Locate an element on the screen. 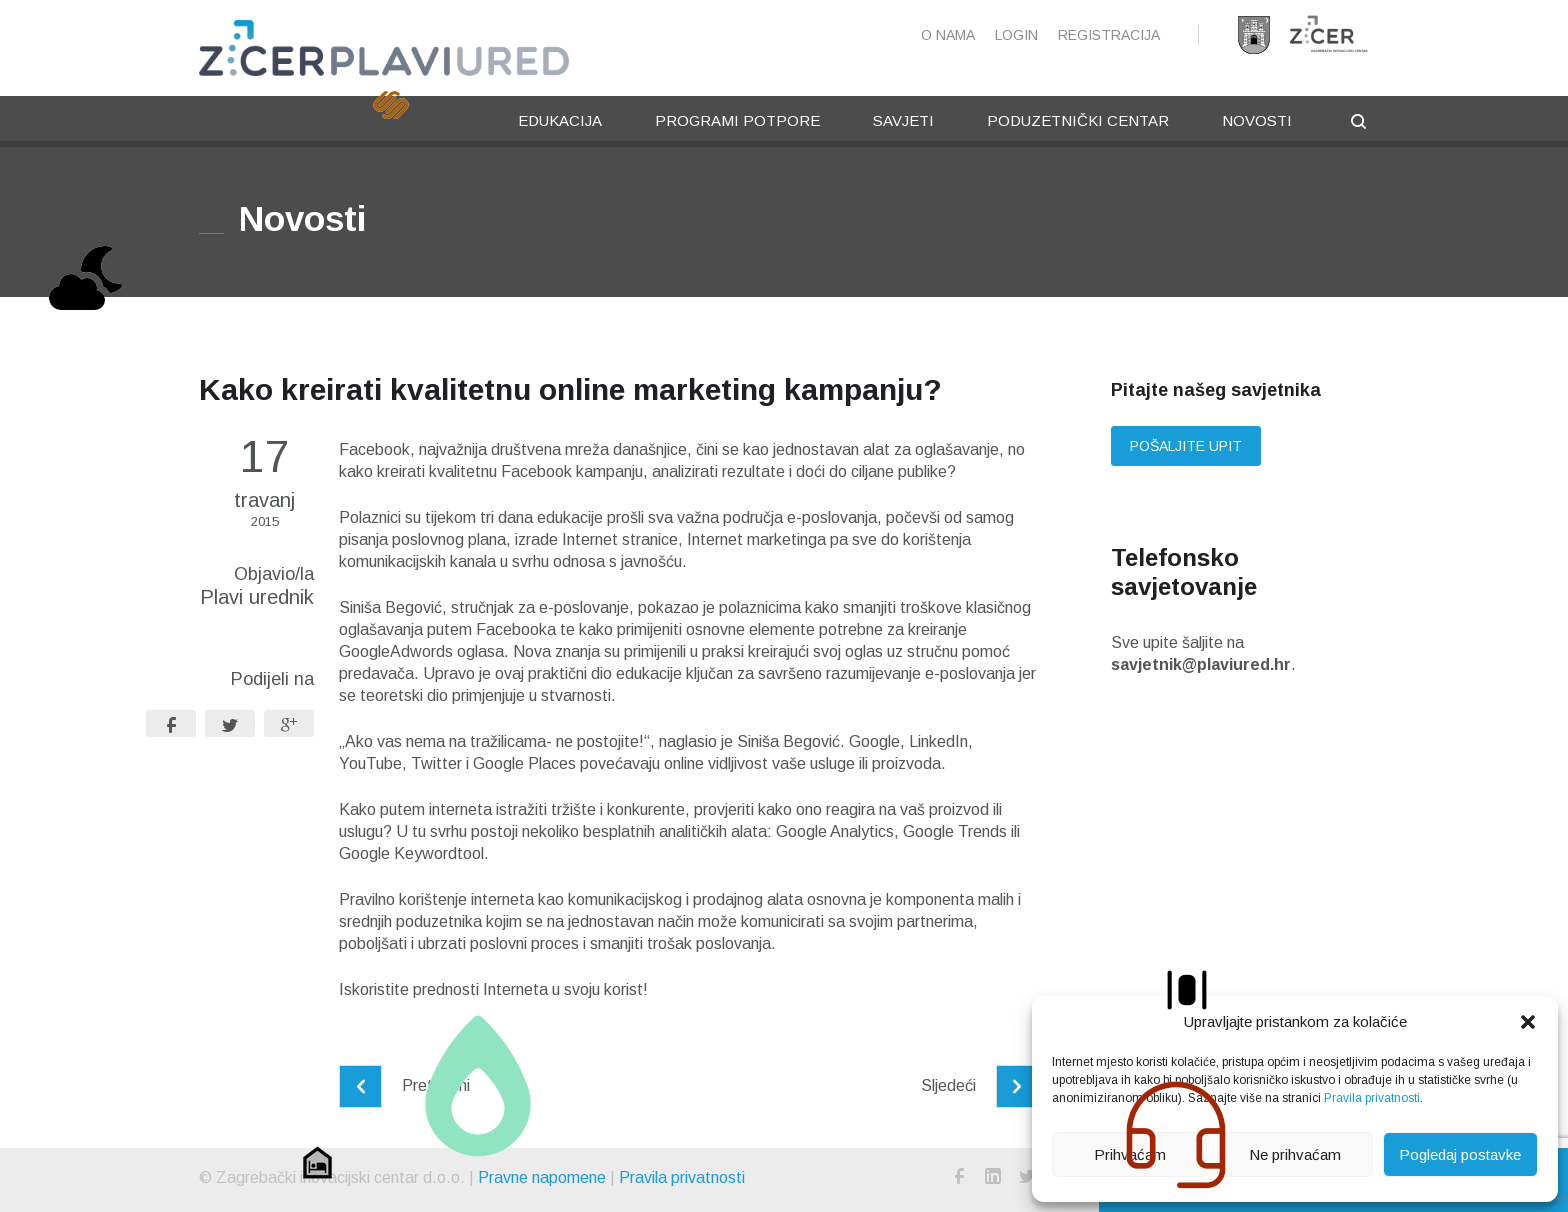 This screenshot has height=1212, width=1568. indicates nighttime or evening weather conditions is located at coordinates (85, 278).